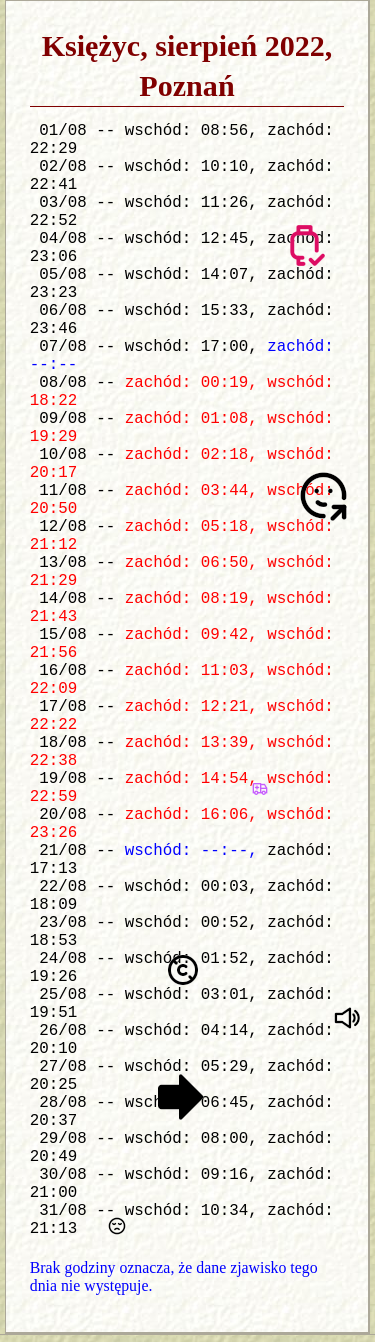 Image resolution: width=375 pixels, height=1342 pixels. I want to click on indicate dissatisfaction or negative feedback, so click(117, 1226).